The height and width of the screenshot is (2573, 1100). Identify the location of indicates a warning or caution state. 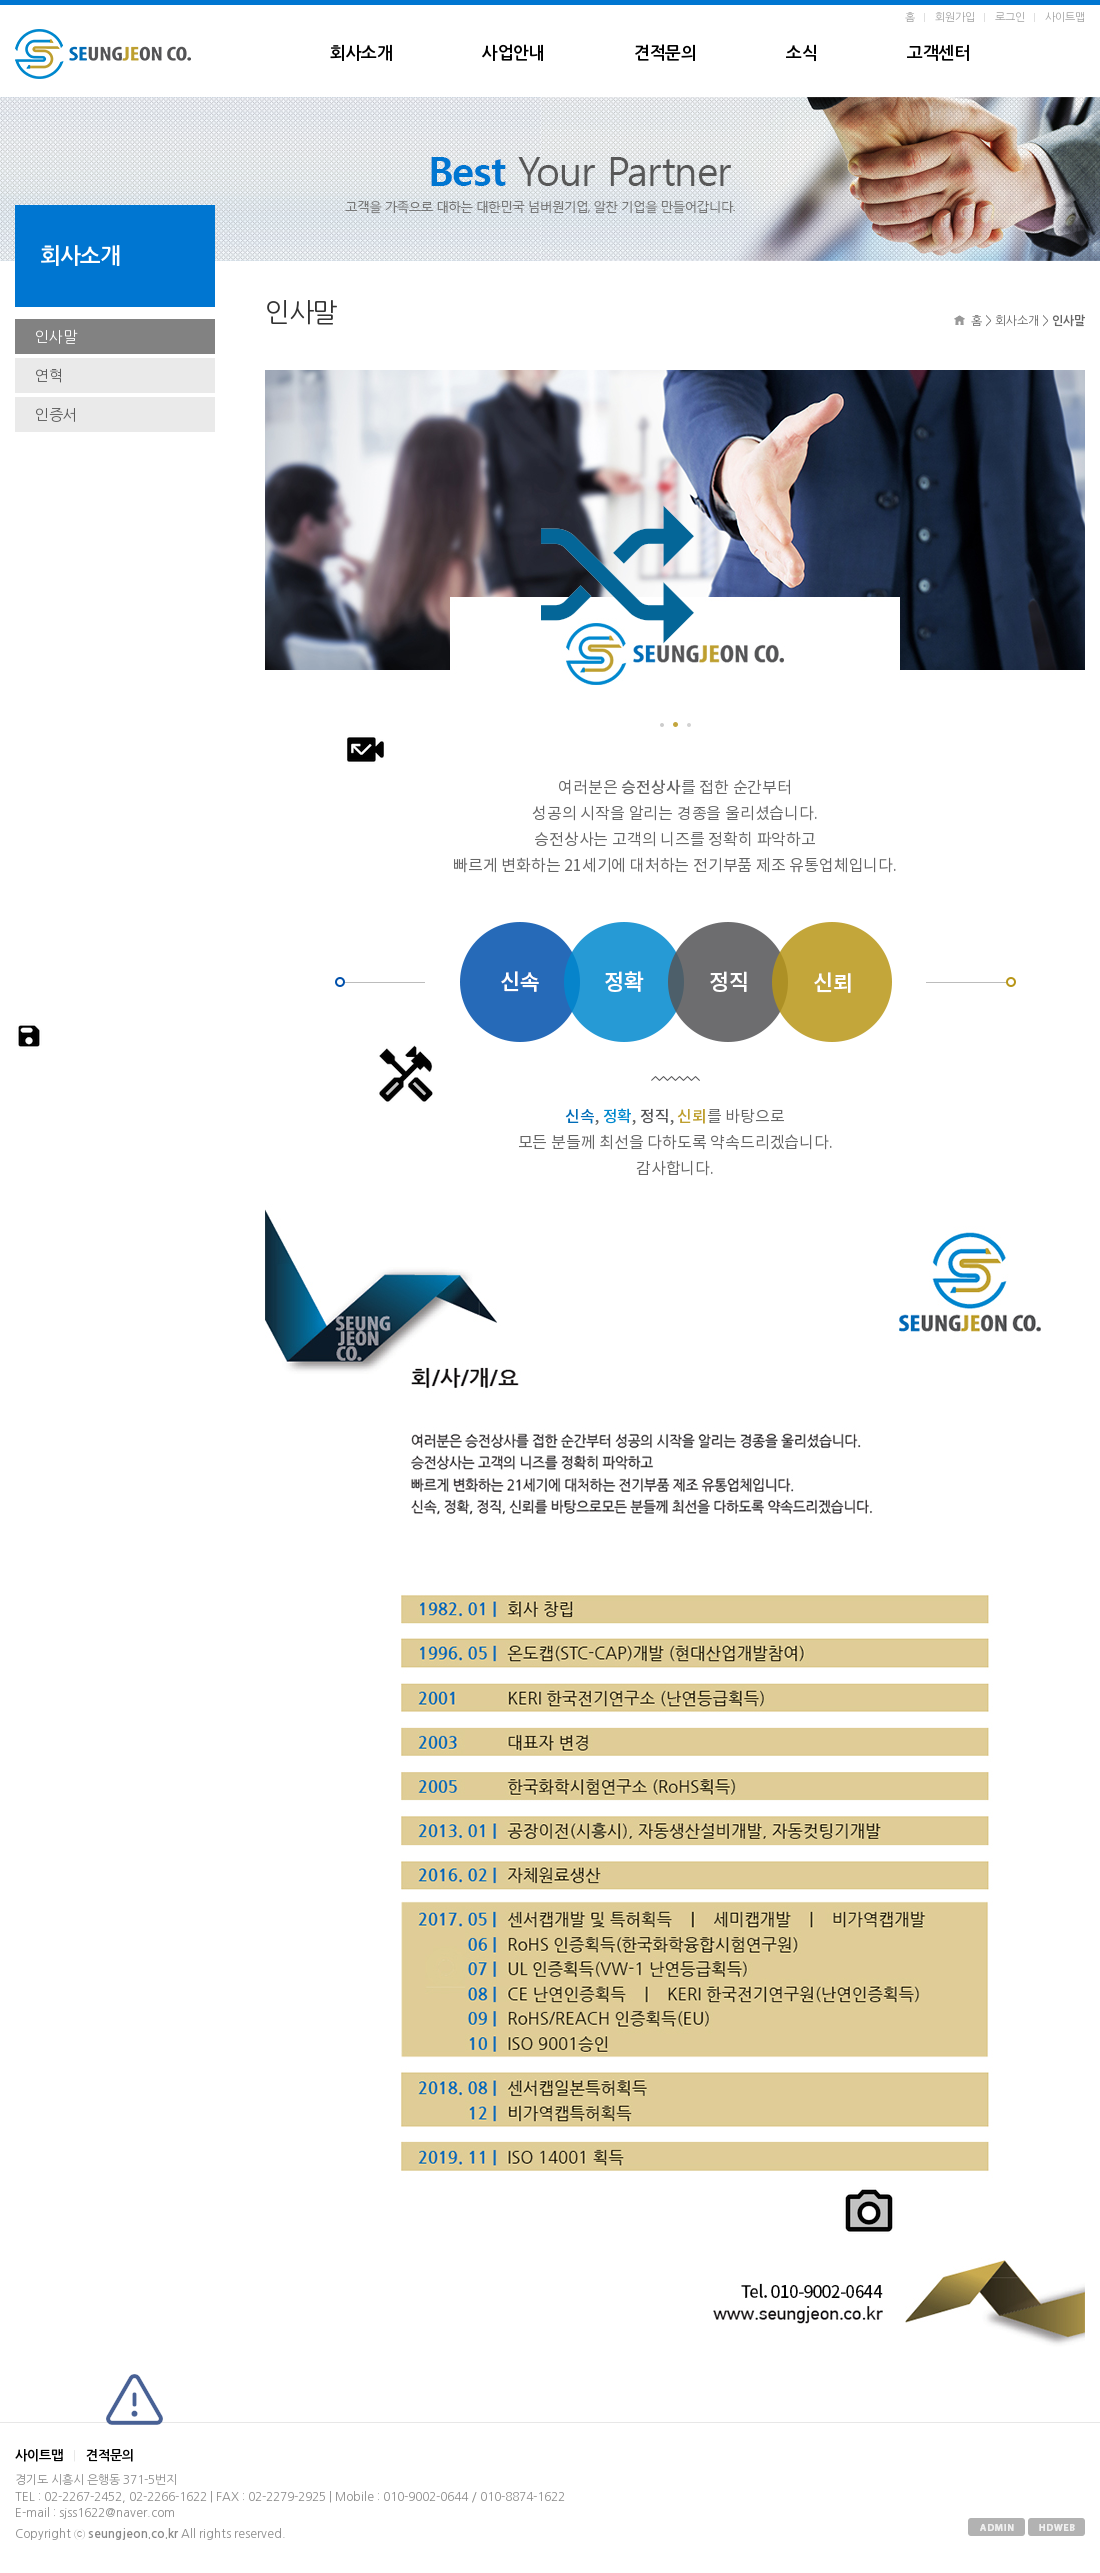
(134, 2400).